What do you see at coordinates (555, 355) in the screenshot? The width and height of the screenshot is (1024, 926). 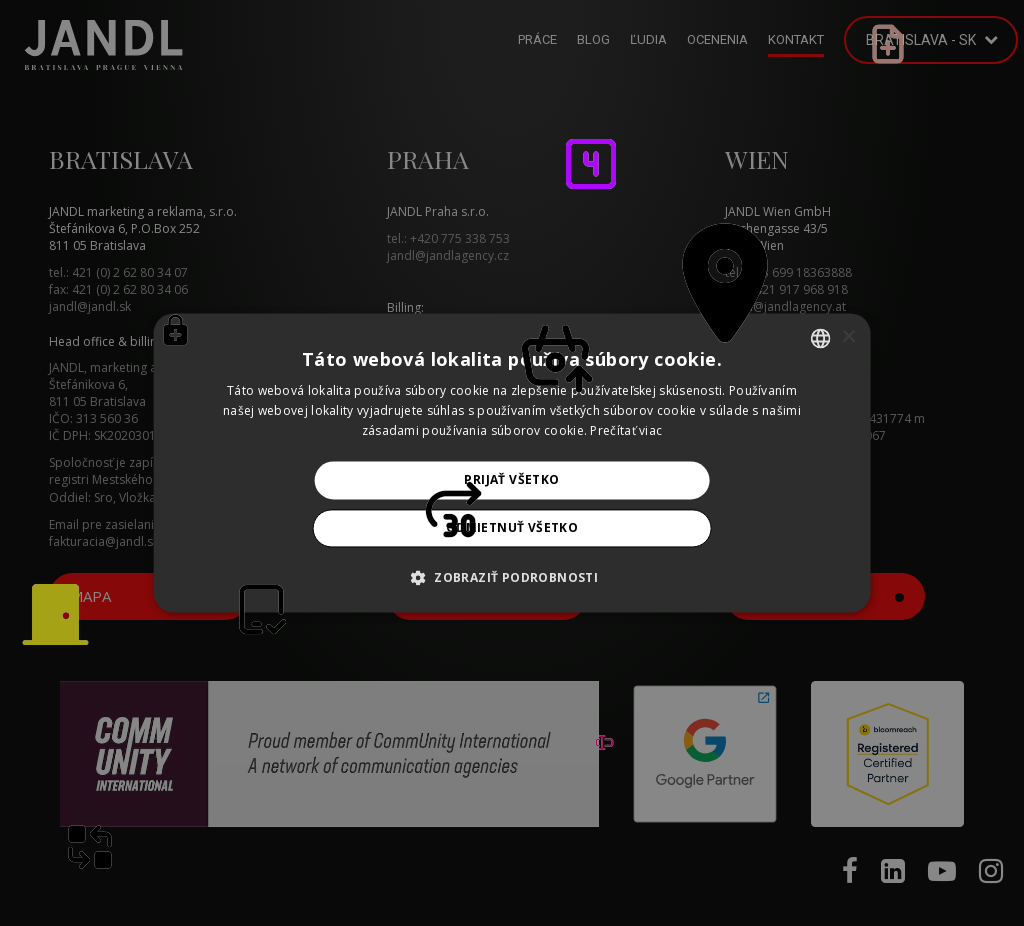 I see `upload items from your basket` at bounding box center [555, 355].